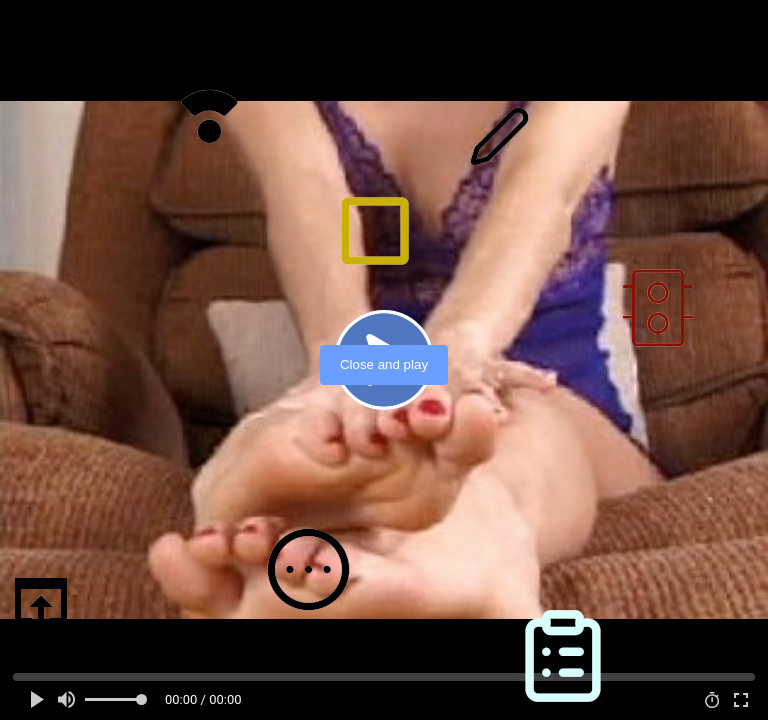  I want to click on open link in browser, so click(41, 601).